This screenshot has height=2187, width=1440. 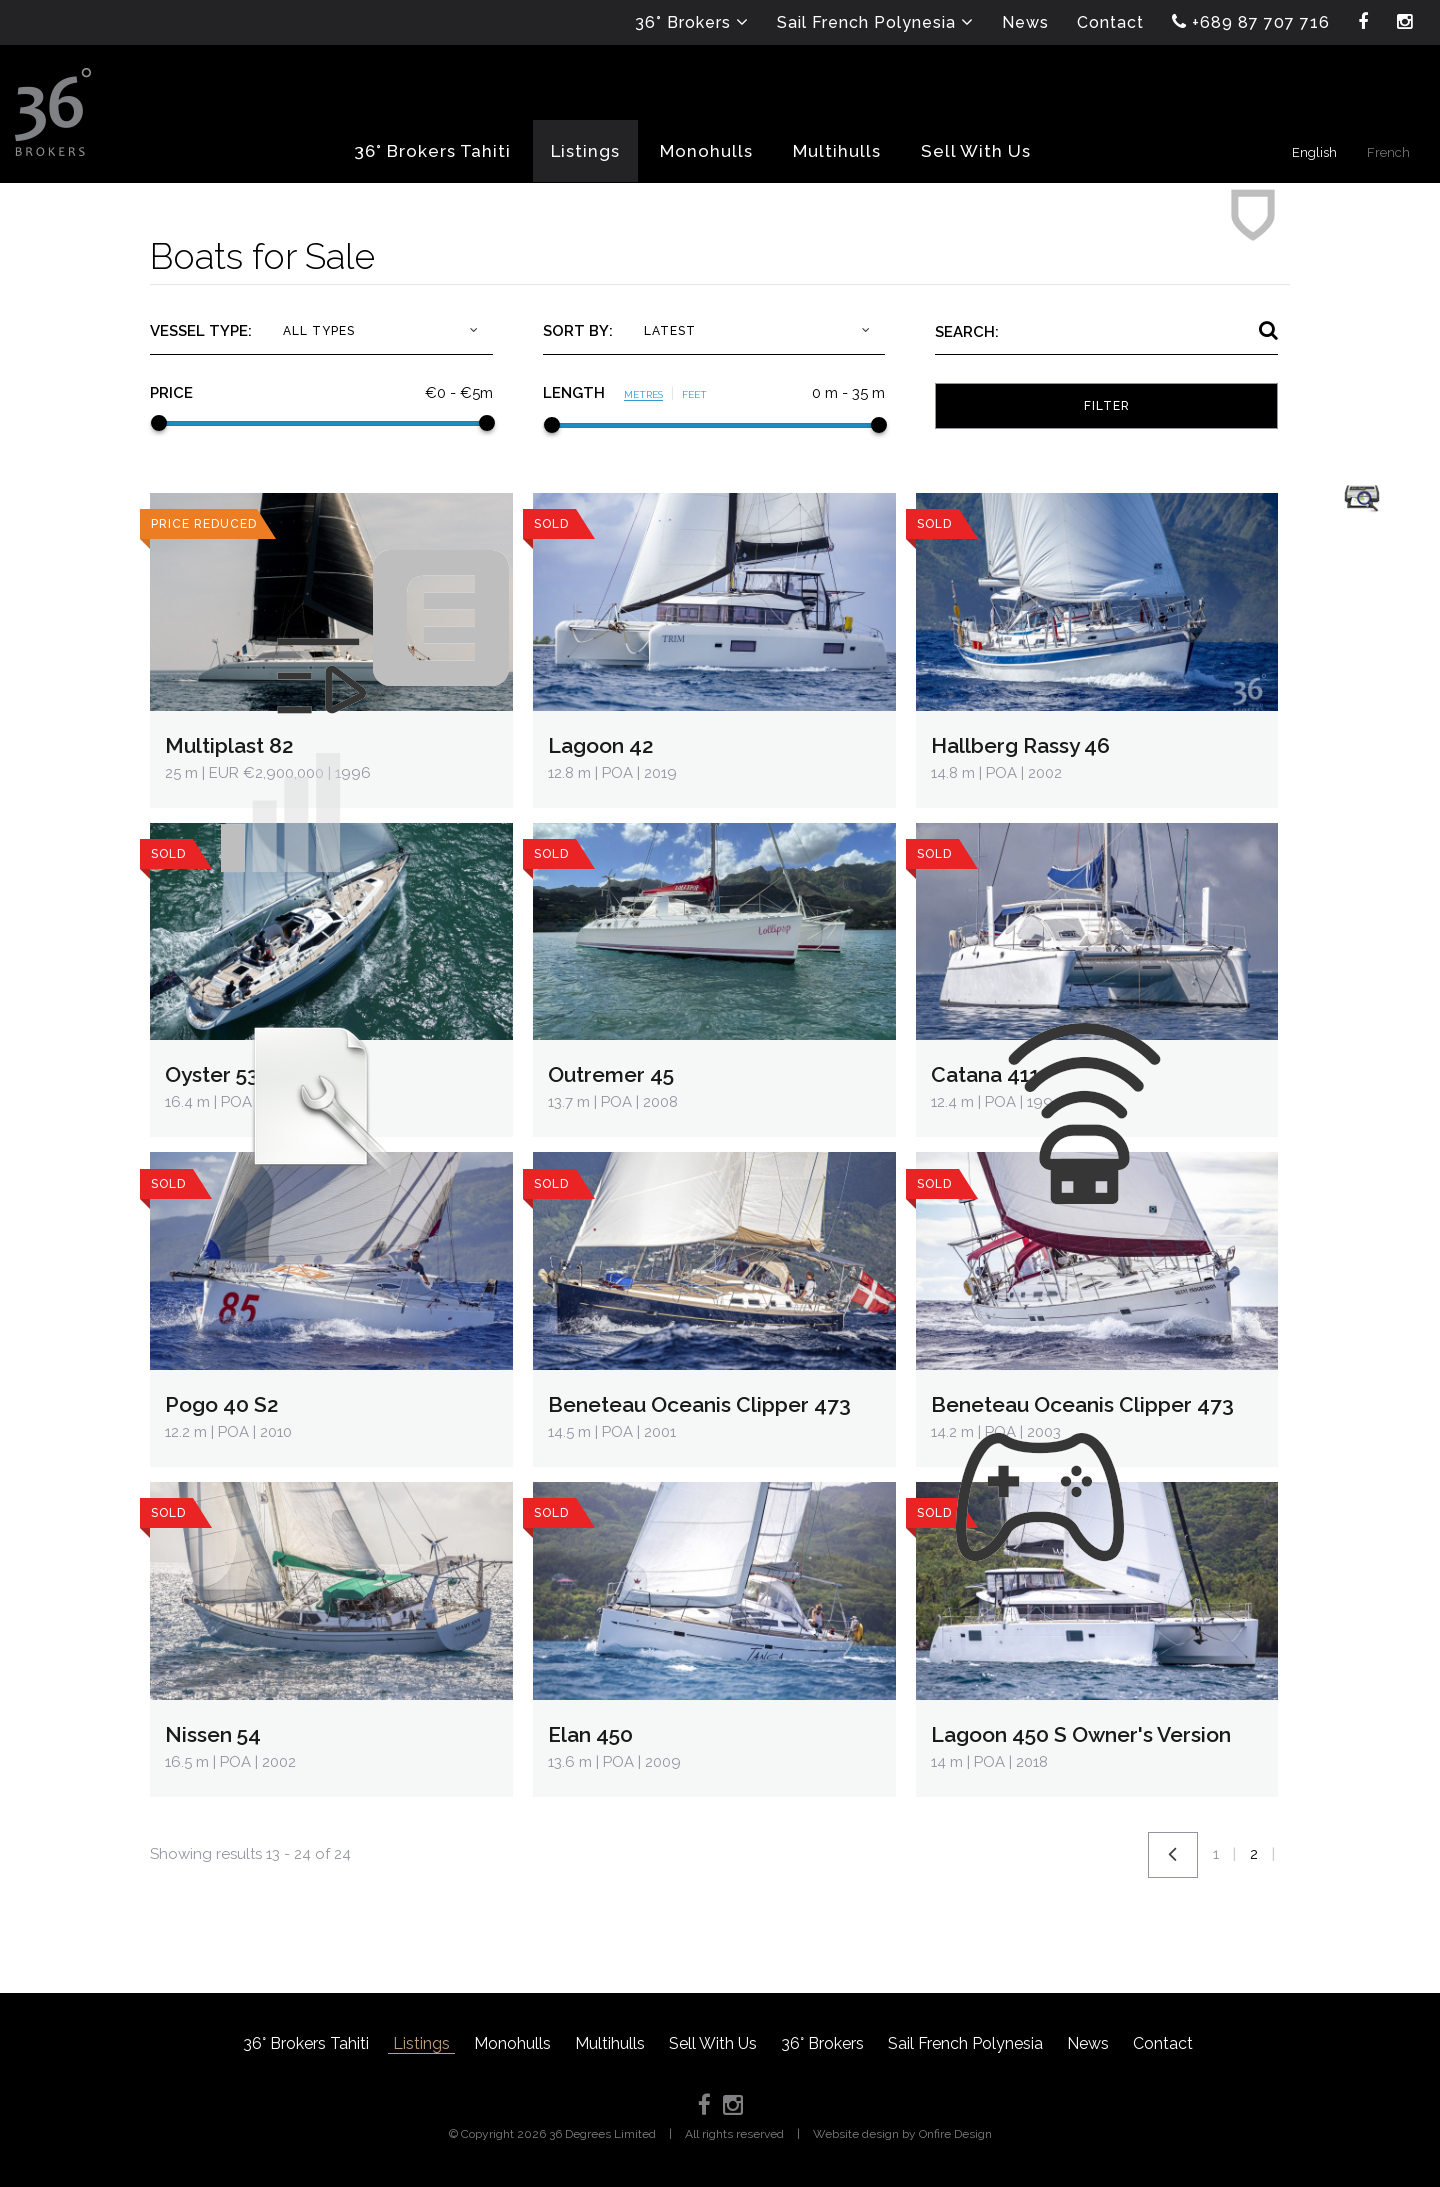 What do you see at coordinates (1084, 1113) in the screenshot?
I see `indicates a wireless USB receiver is connected` at bounding box center [1084, 1113].